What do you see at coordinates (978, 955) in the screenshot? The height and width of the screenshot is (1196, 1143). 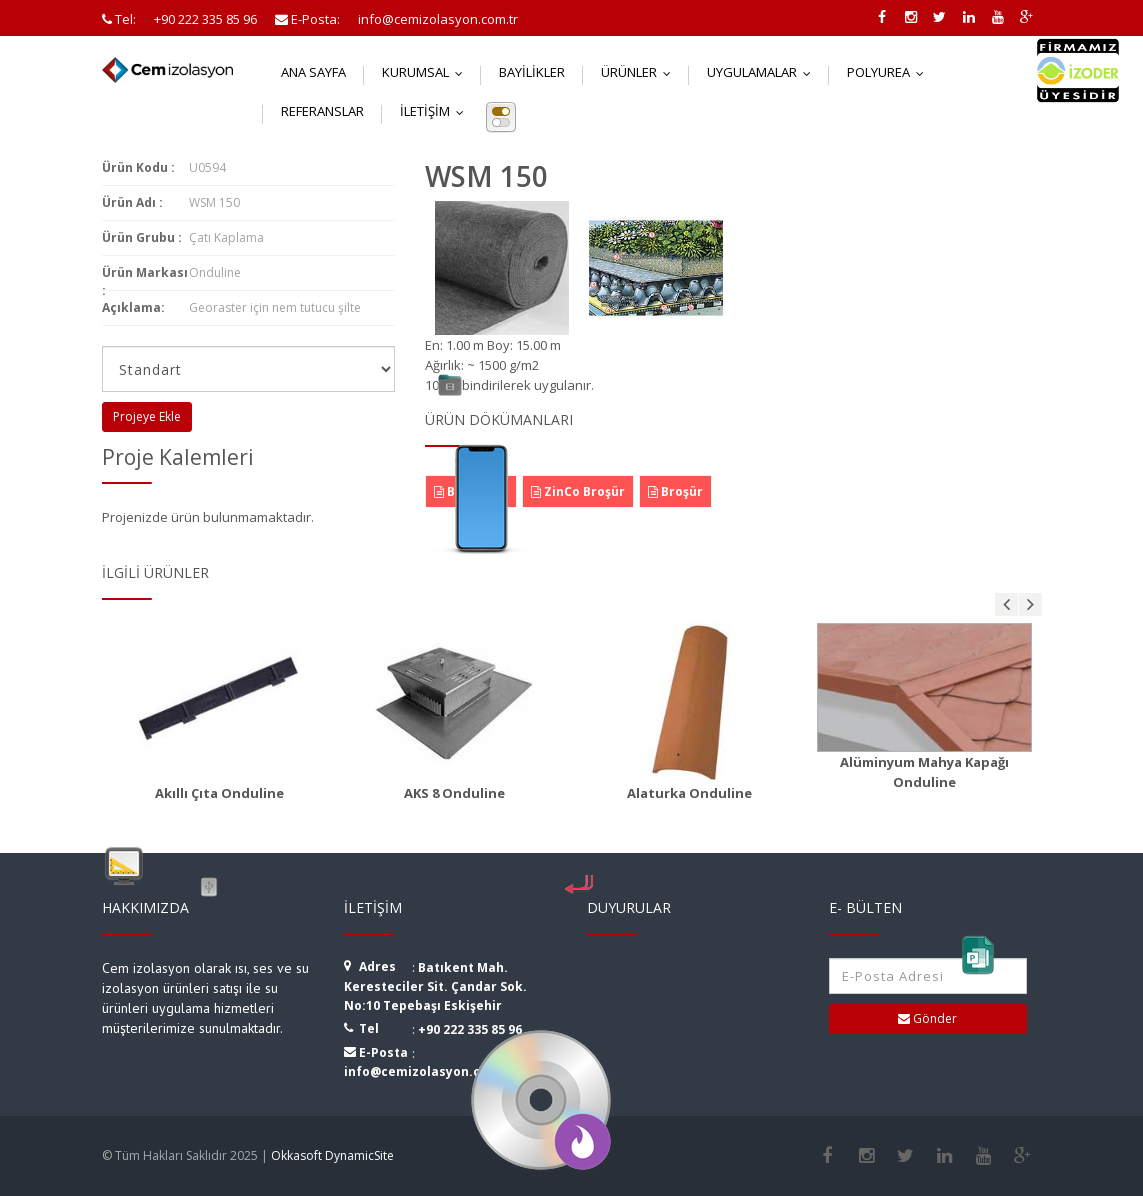 I see `microsoft publisher document file` at bounding box center [978, 955].